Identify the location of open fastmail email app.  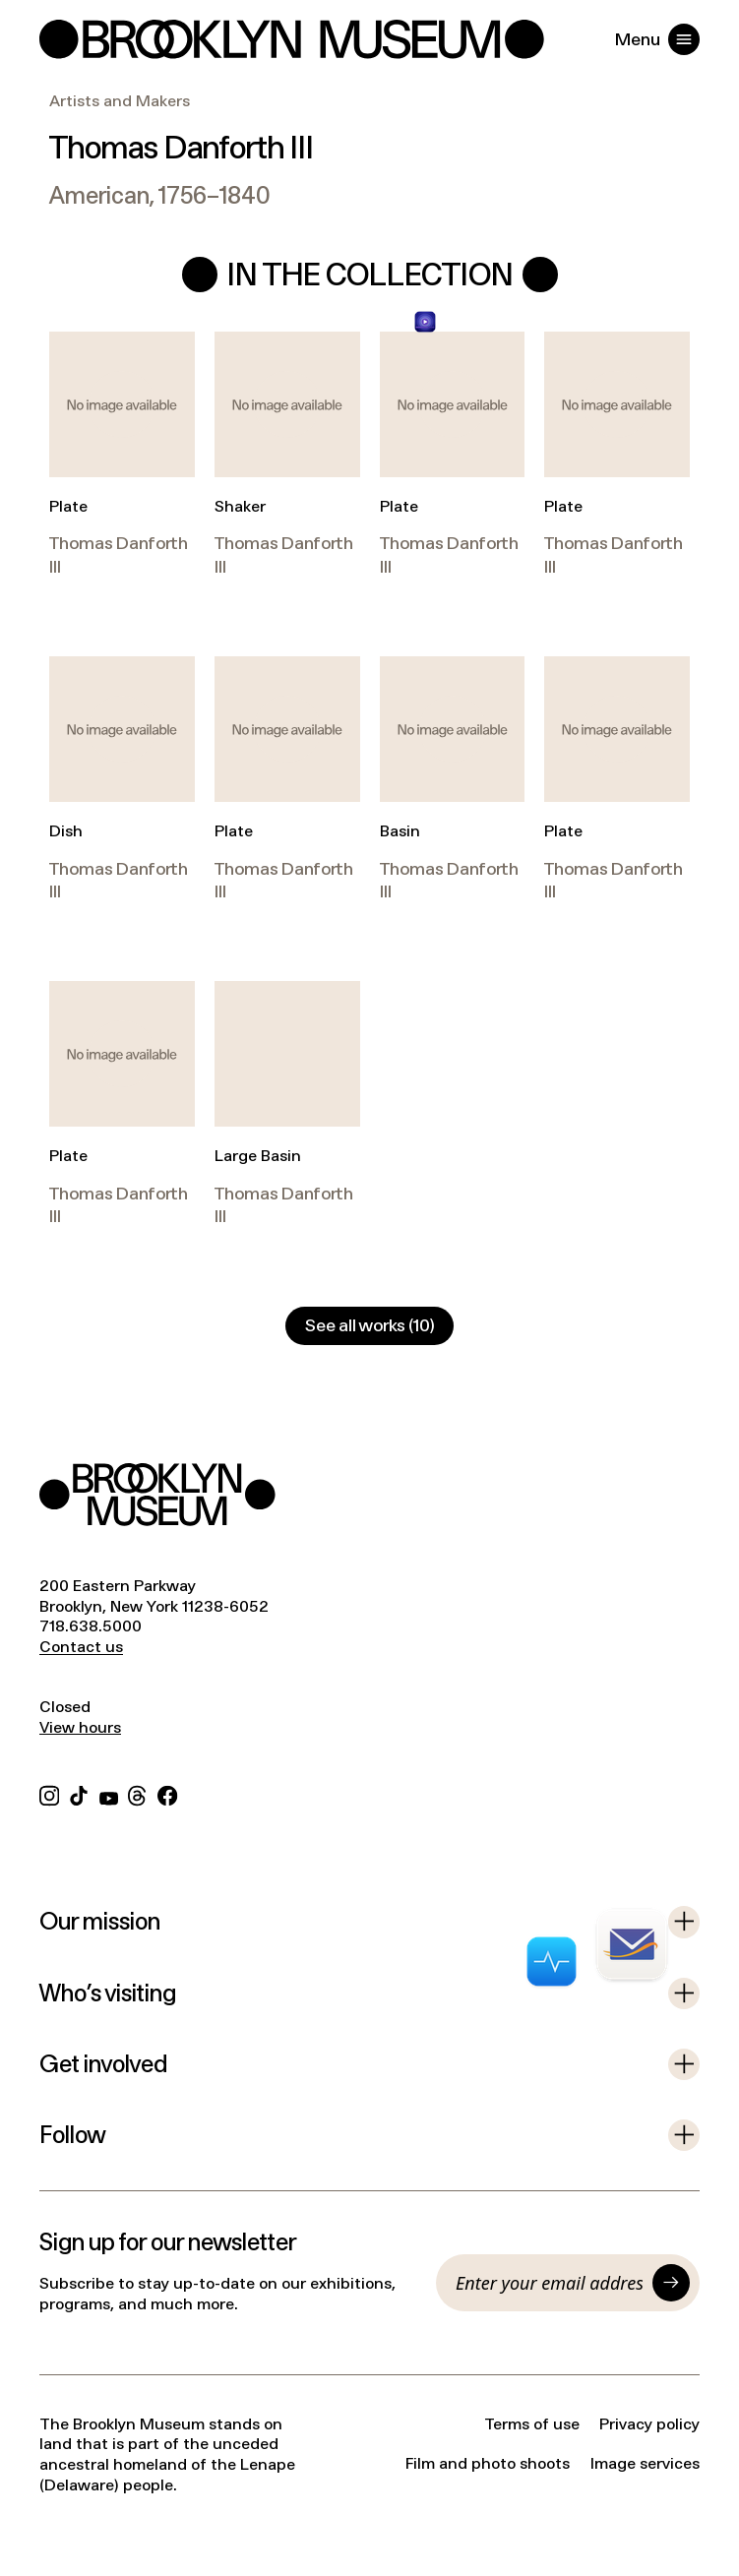
(632, 1944).